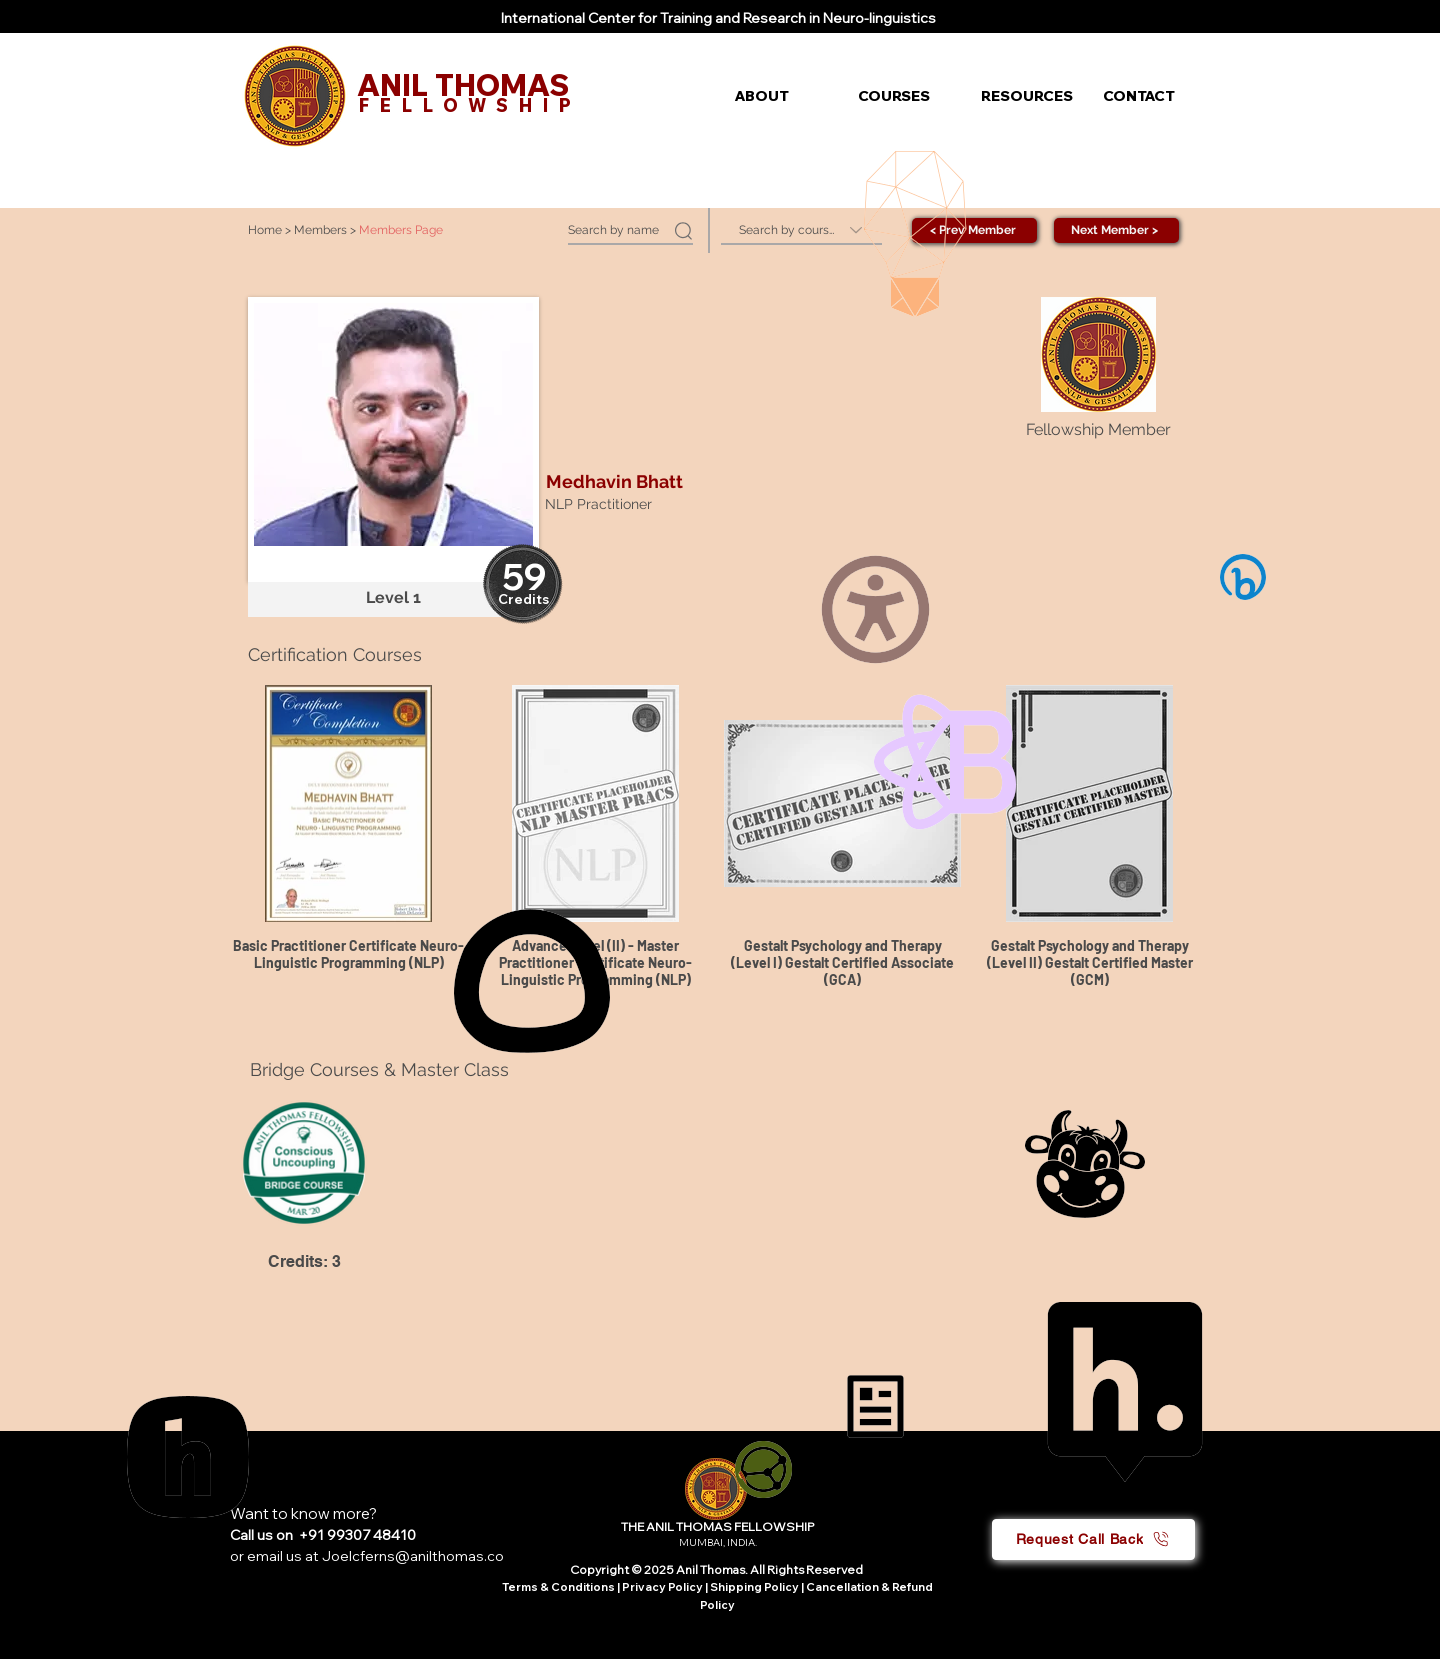  What do you see at coordinates (875, 1406) in the screenshot?
I see `view article or news content` at bounding box center [875, 1406].